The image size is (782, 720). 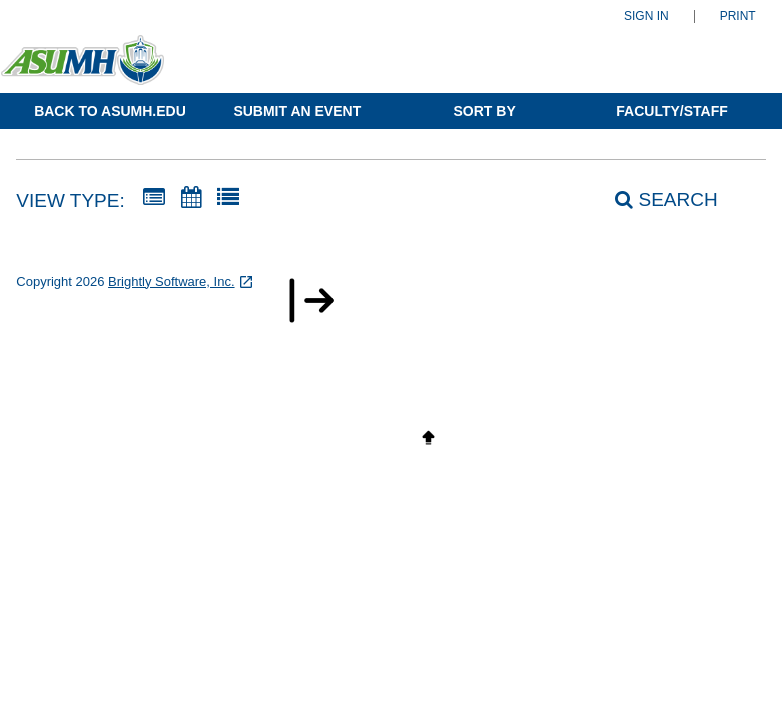 What do you see at coordinates (311, 300) in the screenshot?
I see `expand sidebar or panel` at bounding box center [311, 300].